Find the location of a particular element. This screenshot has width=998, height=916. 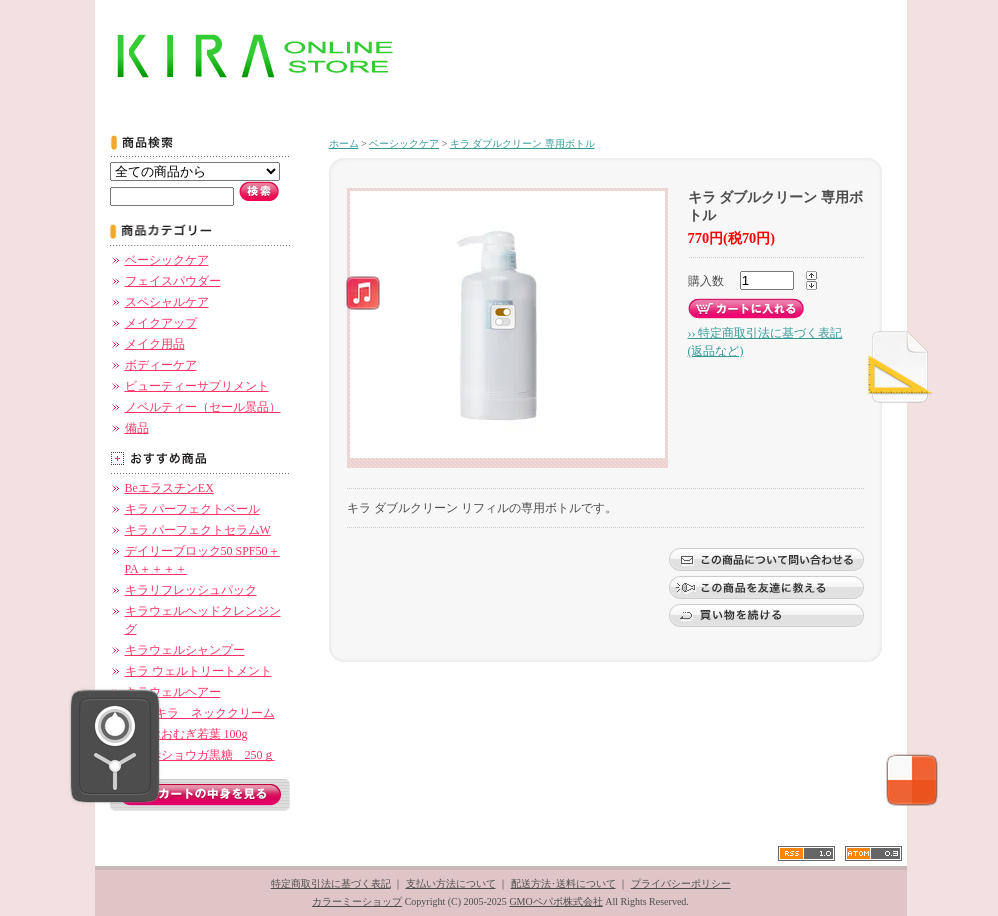

configure page layout and dimensions is located at coordinates (900, 367).